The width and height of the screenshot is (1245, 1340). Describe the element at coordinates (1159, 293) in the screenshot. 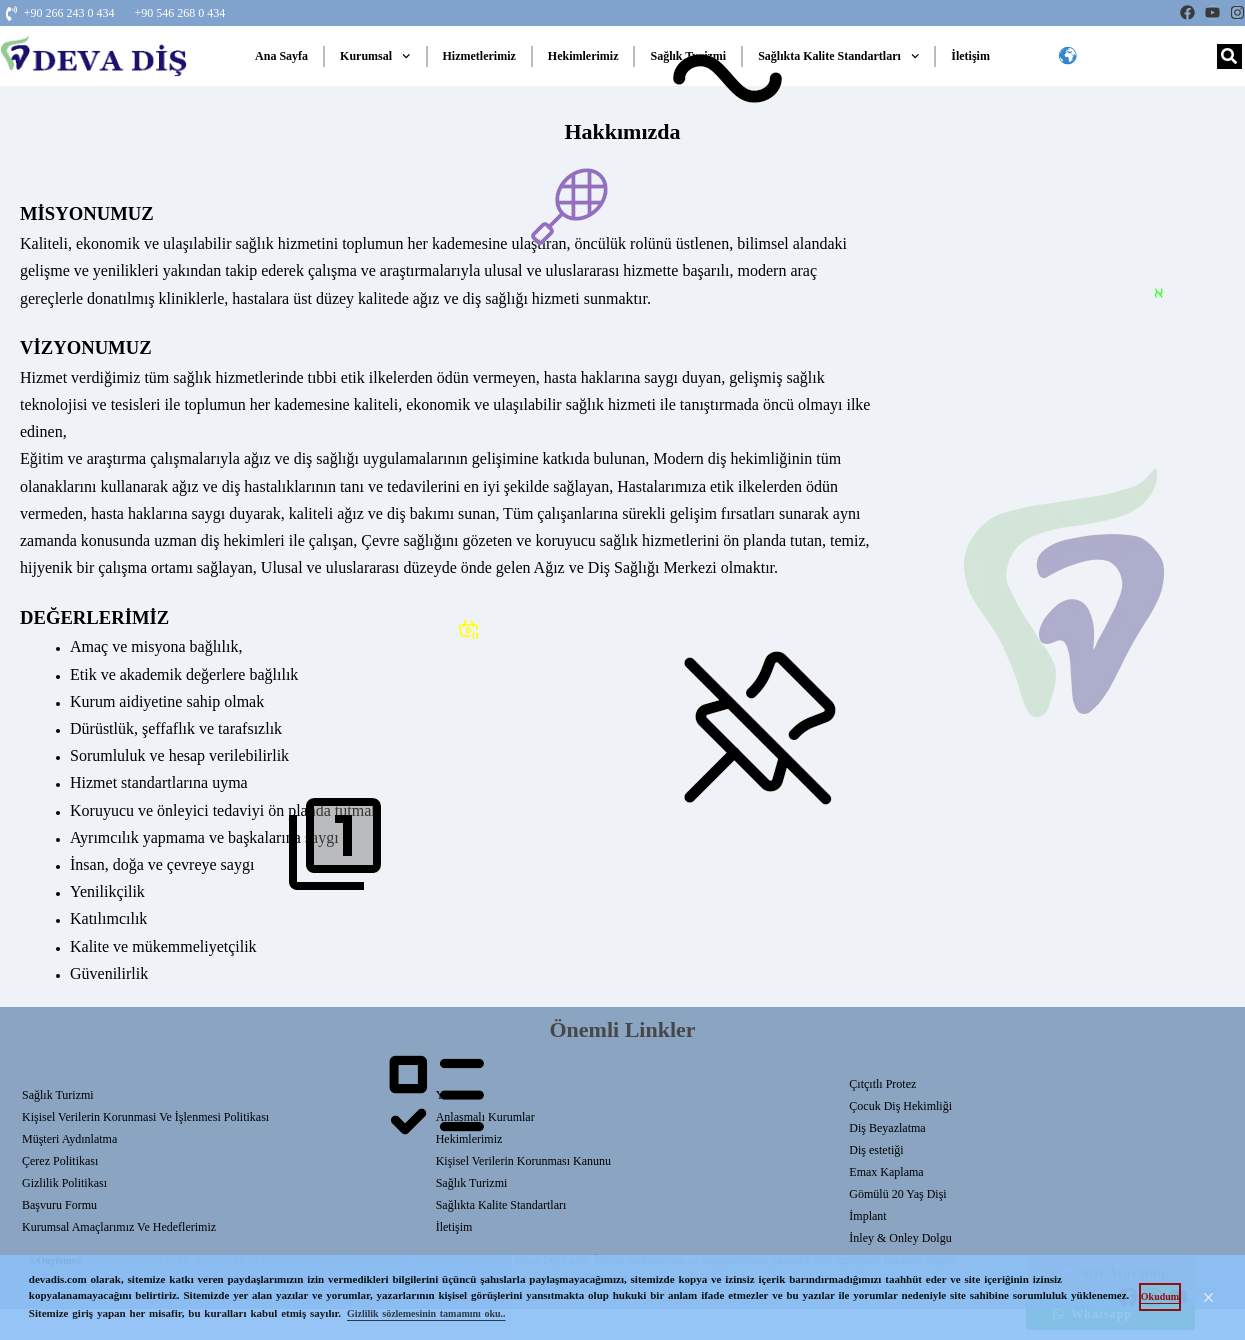

I see `switch to hebrew keyboard layout` at that location.